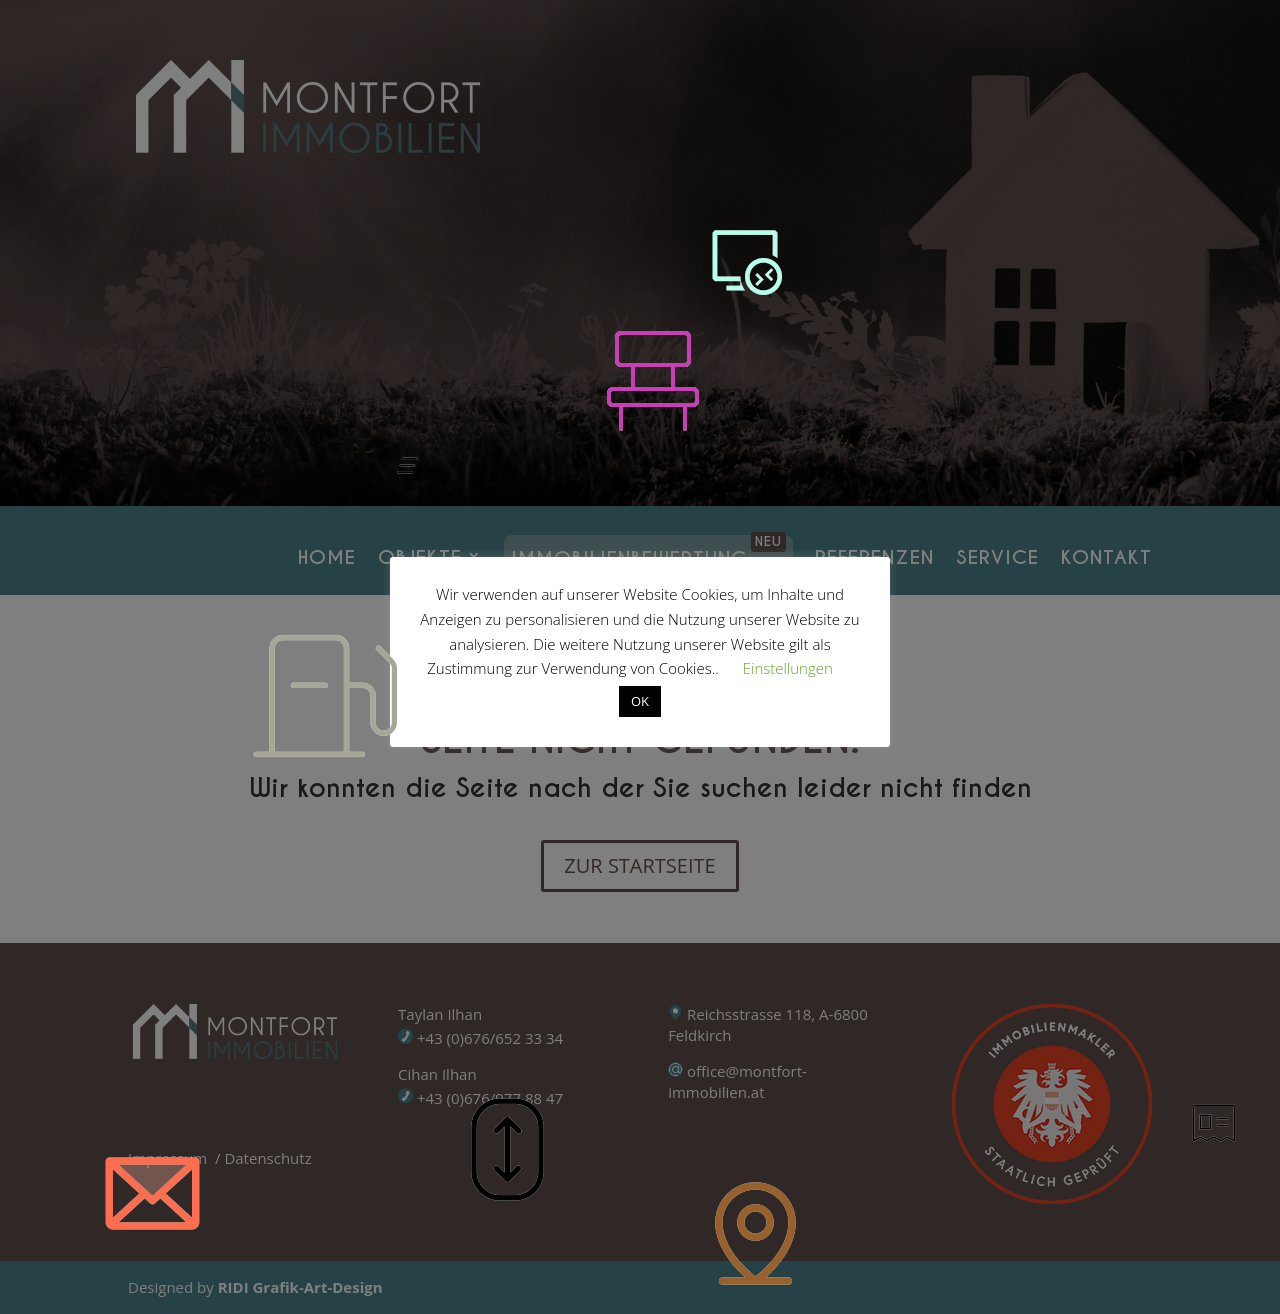 This screenshot has height=1314, width=1280. What do you see at coordinates (320, 696) in the screenshot?
I see `find nearby gas stations` at bounding box center [320, 696].